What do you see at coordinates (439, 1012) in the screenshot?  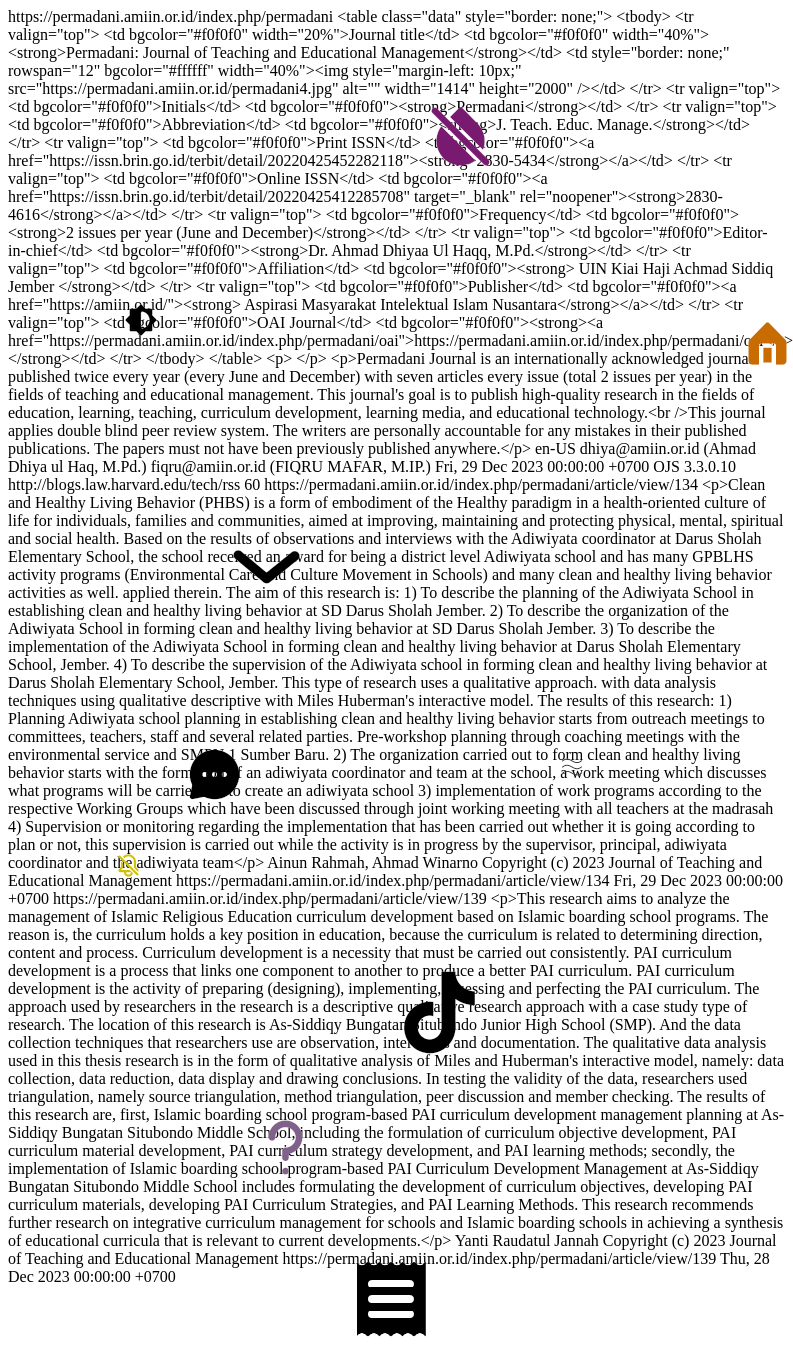 I see `open TikTok app` at bounding box center [439, 1012].